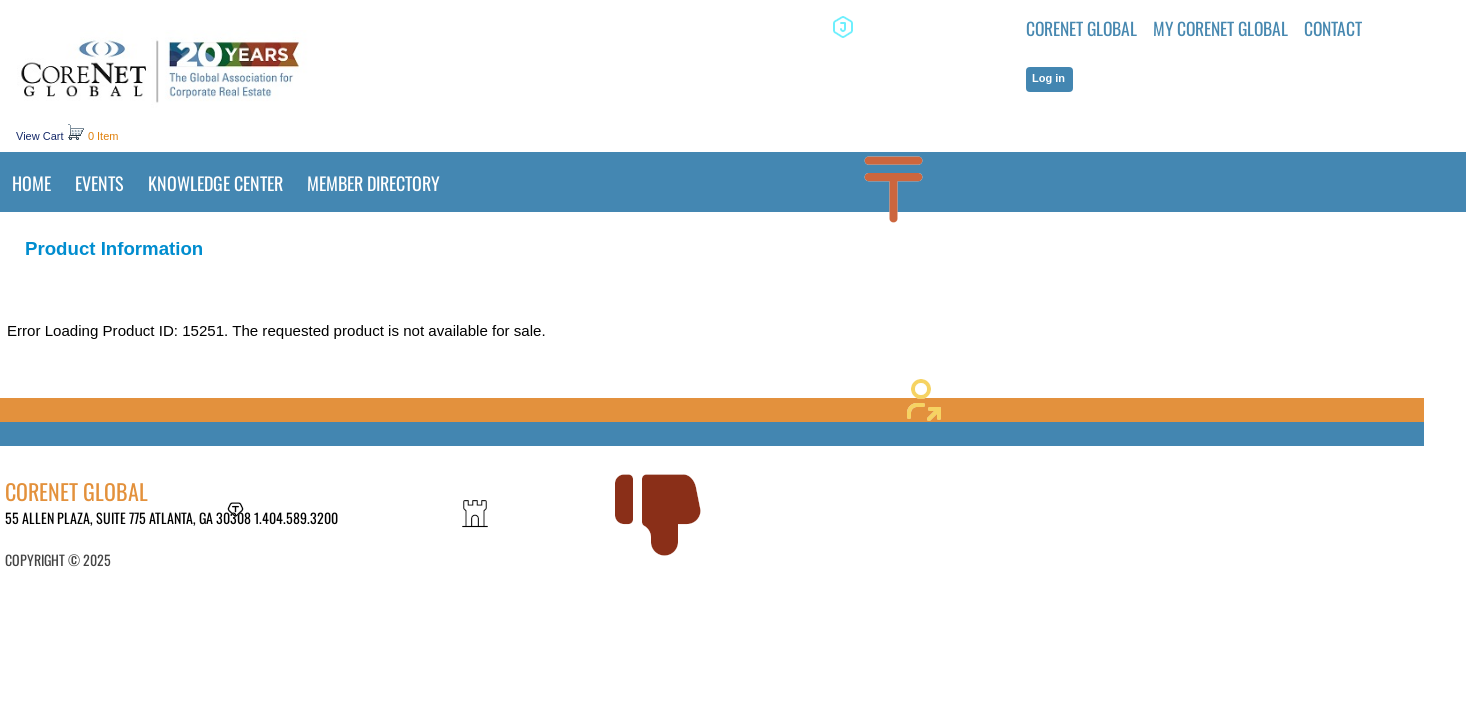 This screenshot has width=1466, height=720. Describe the element at coordinates (921, 399) in the screenshot. I see `share a user profile` at that location.